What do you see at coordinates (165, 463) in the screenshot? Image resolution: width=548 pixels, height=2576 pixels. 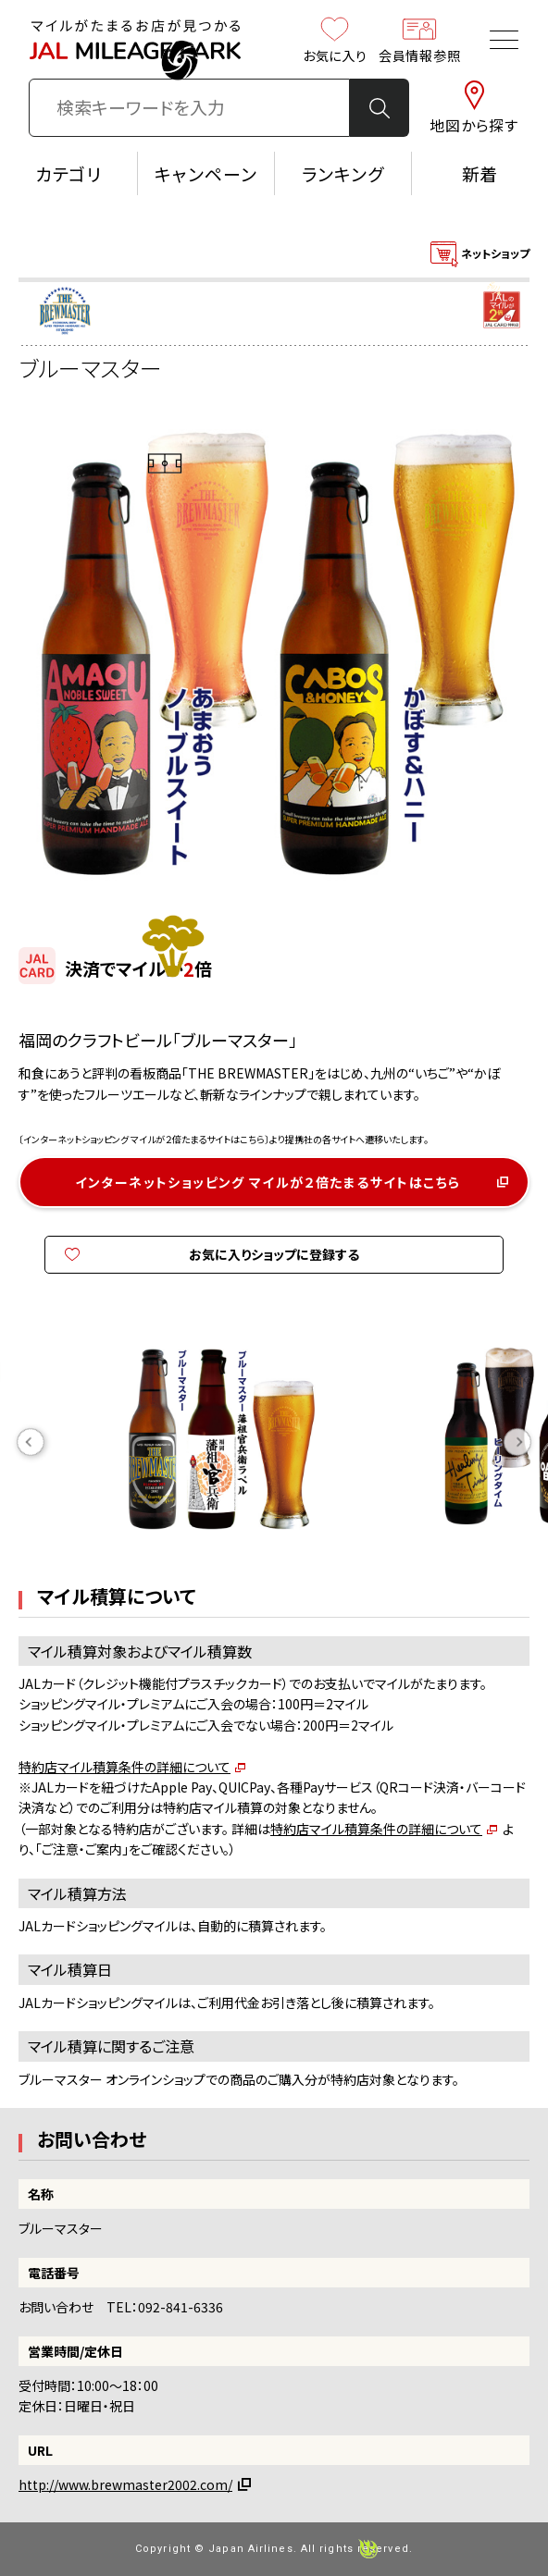 I see `view soccer field or pitch layout` at bounding box center [165, 463].